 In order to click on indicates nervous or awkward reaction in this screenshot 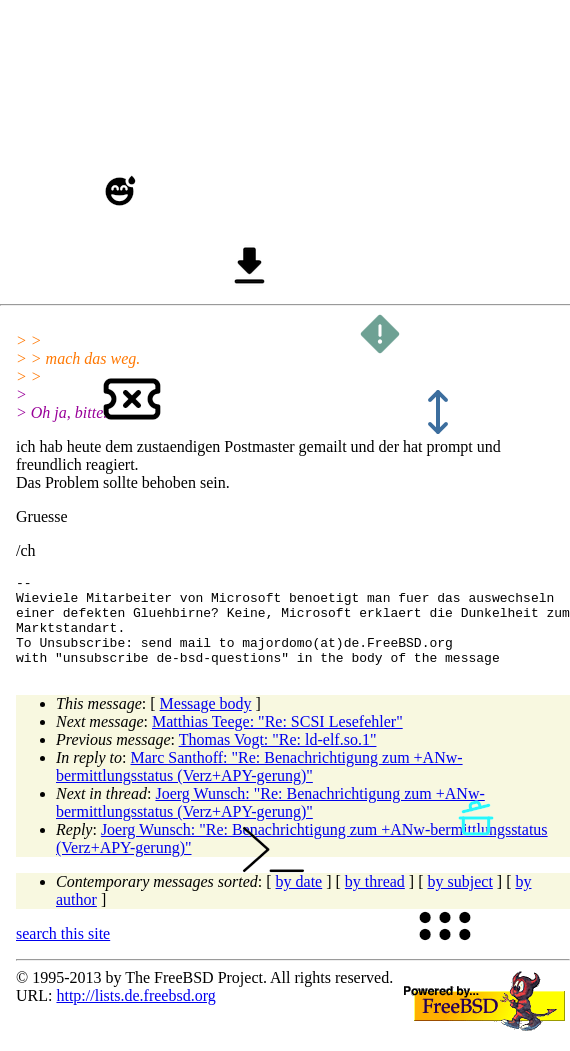, I will do `click(119, 191)`.